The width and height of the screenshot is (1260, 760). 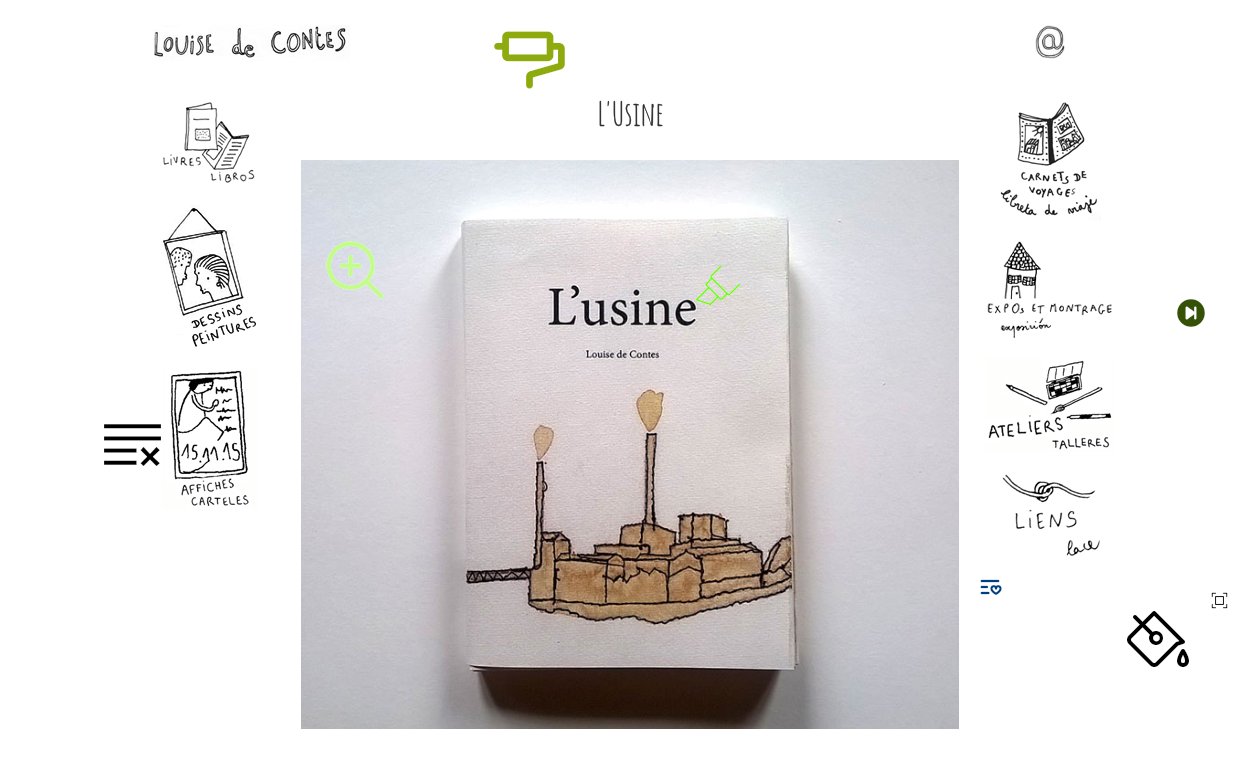 I want to click on clear all items from a list, so click(x=132, y=444).